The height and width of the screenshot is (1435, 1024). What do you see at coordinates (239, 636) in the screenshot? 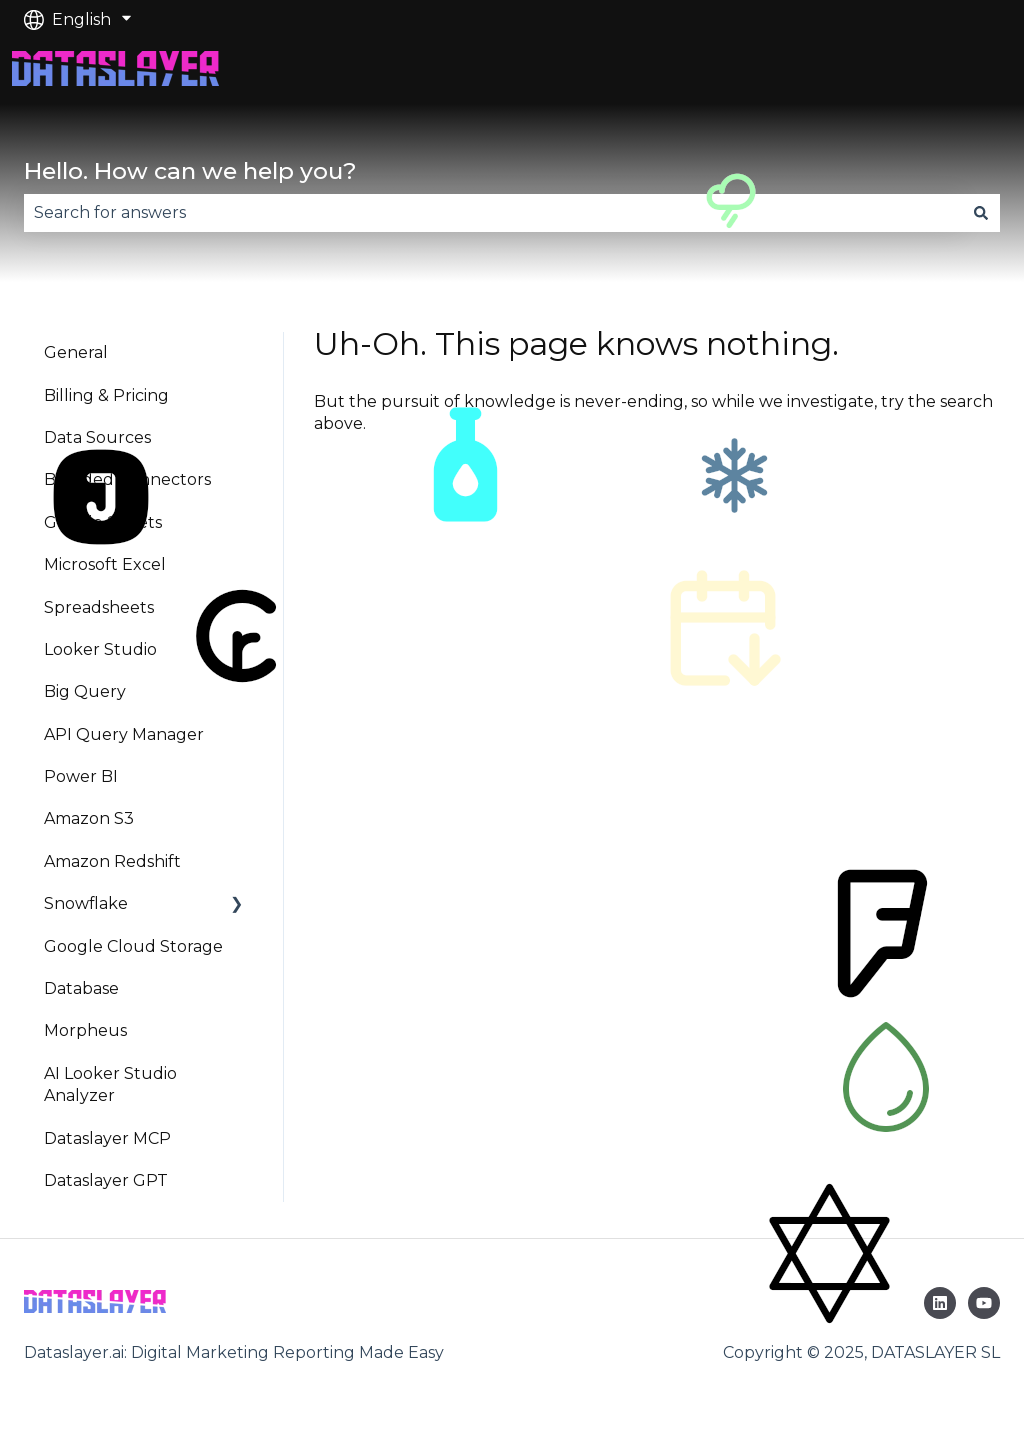
I see `indicates brazilian cruzeiro currency` at bounding box center [239, 636].